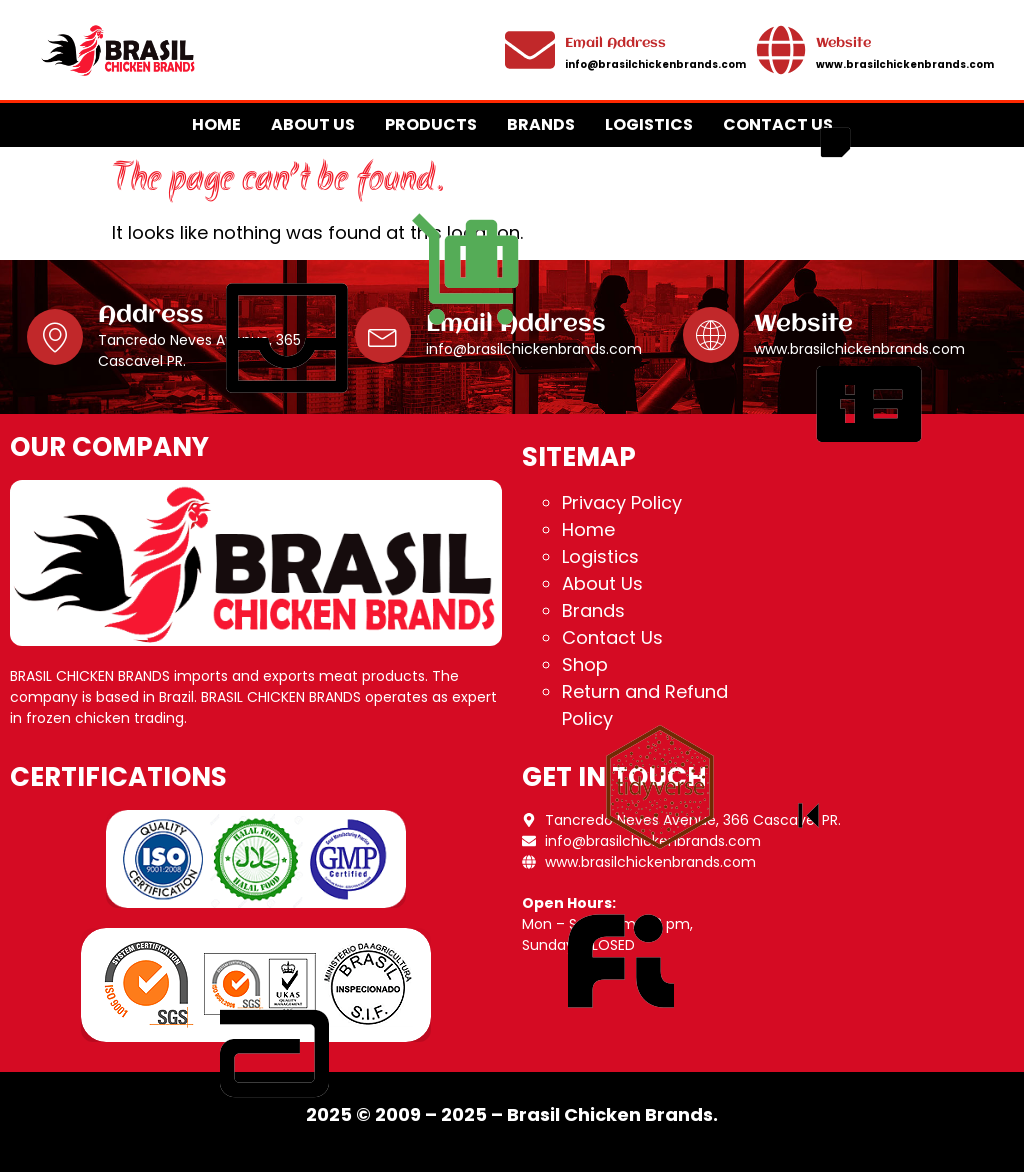  I want to click on abbott company logo, so click(274, 1053).